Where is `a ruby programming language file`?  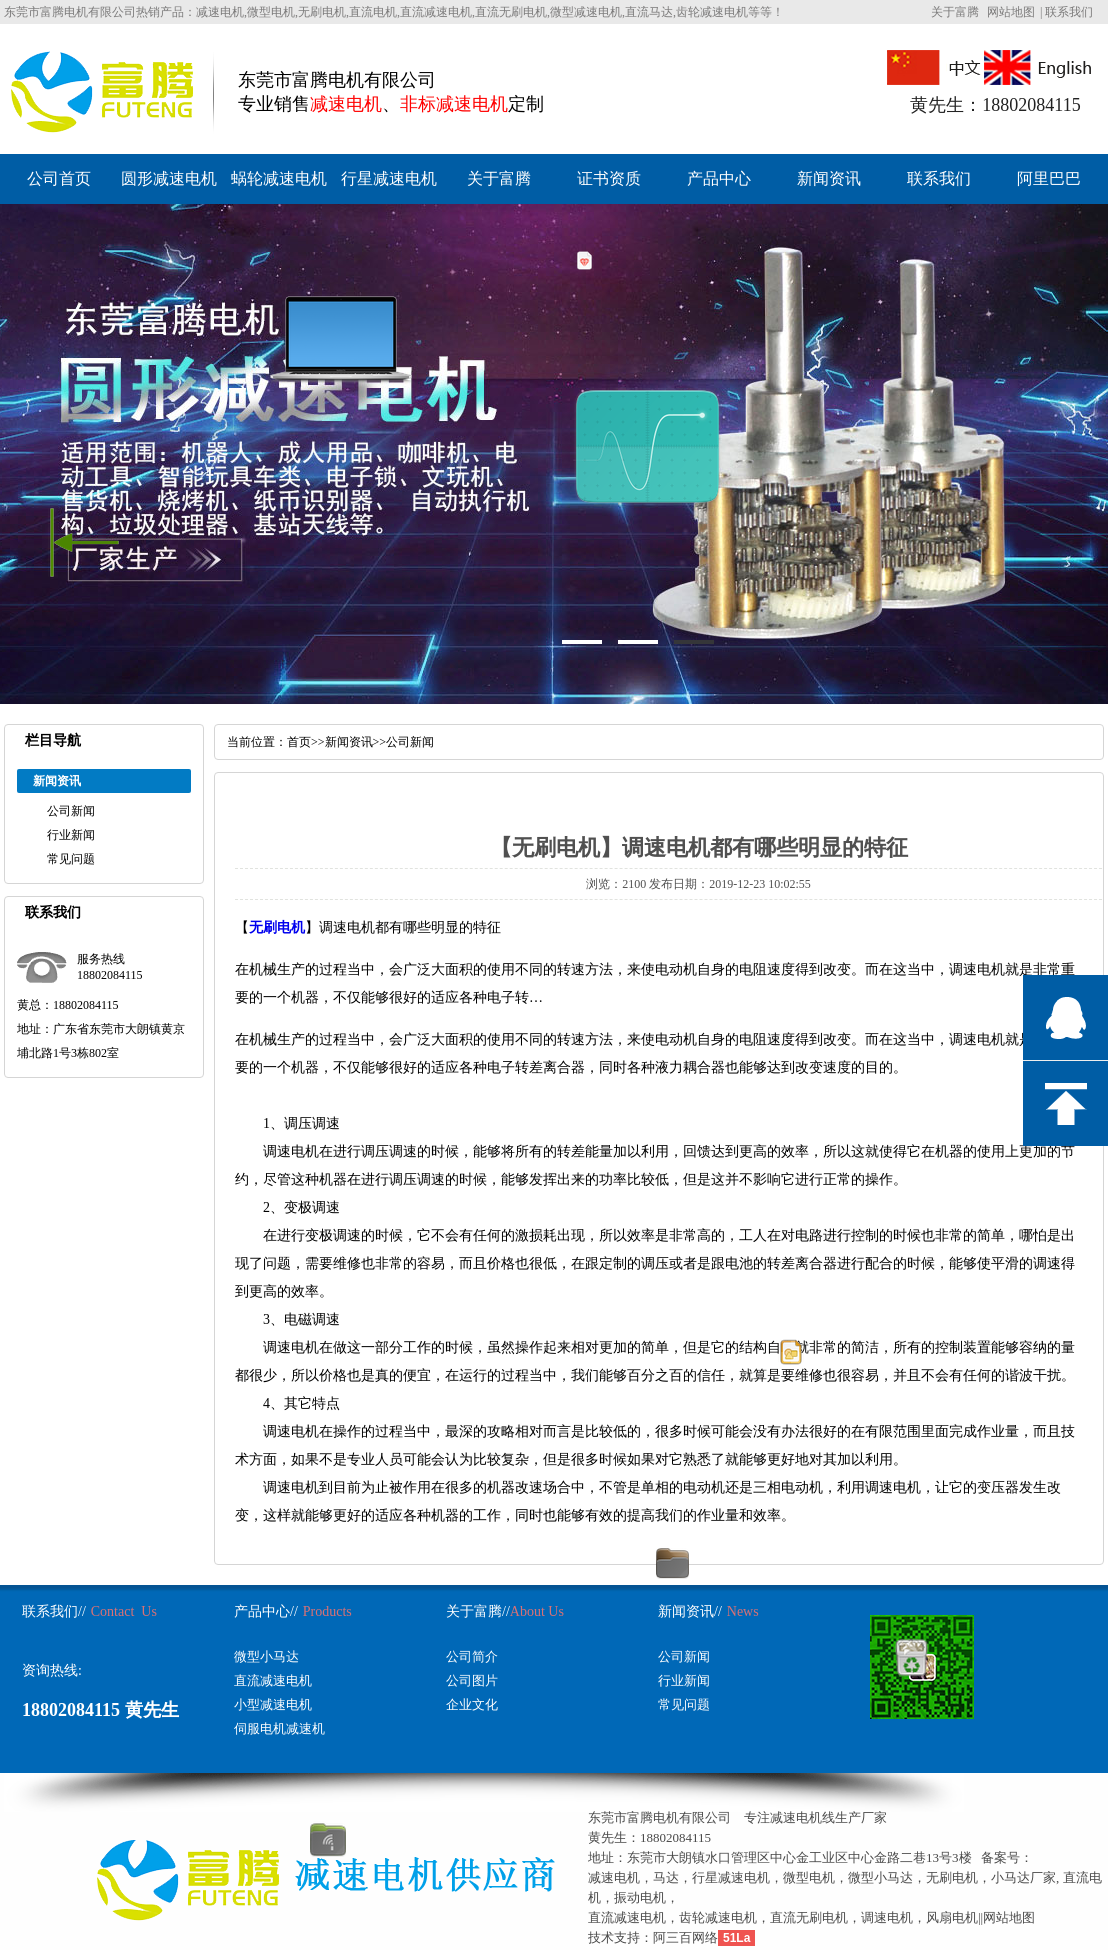 a ruby programming language file is located at coordinates (584, 260).